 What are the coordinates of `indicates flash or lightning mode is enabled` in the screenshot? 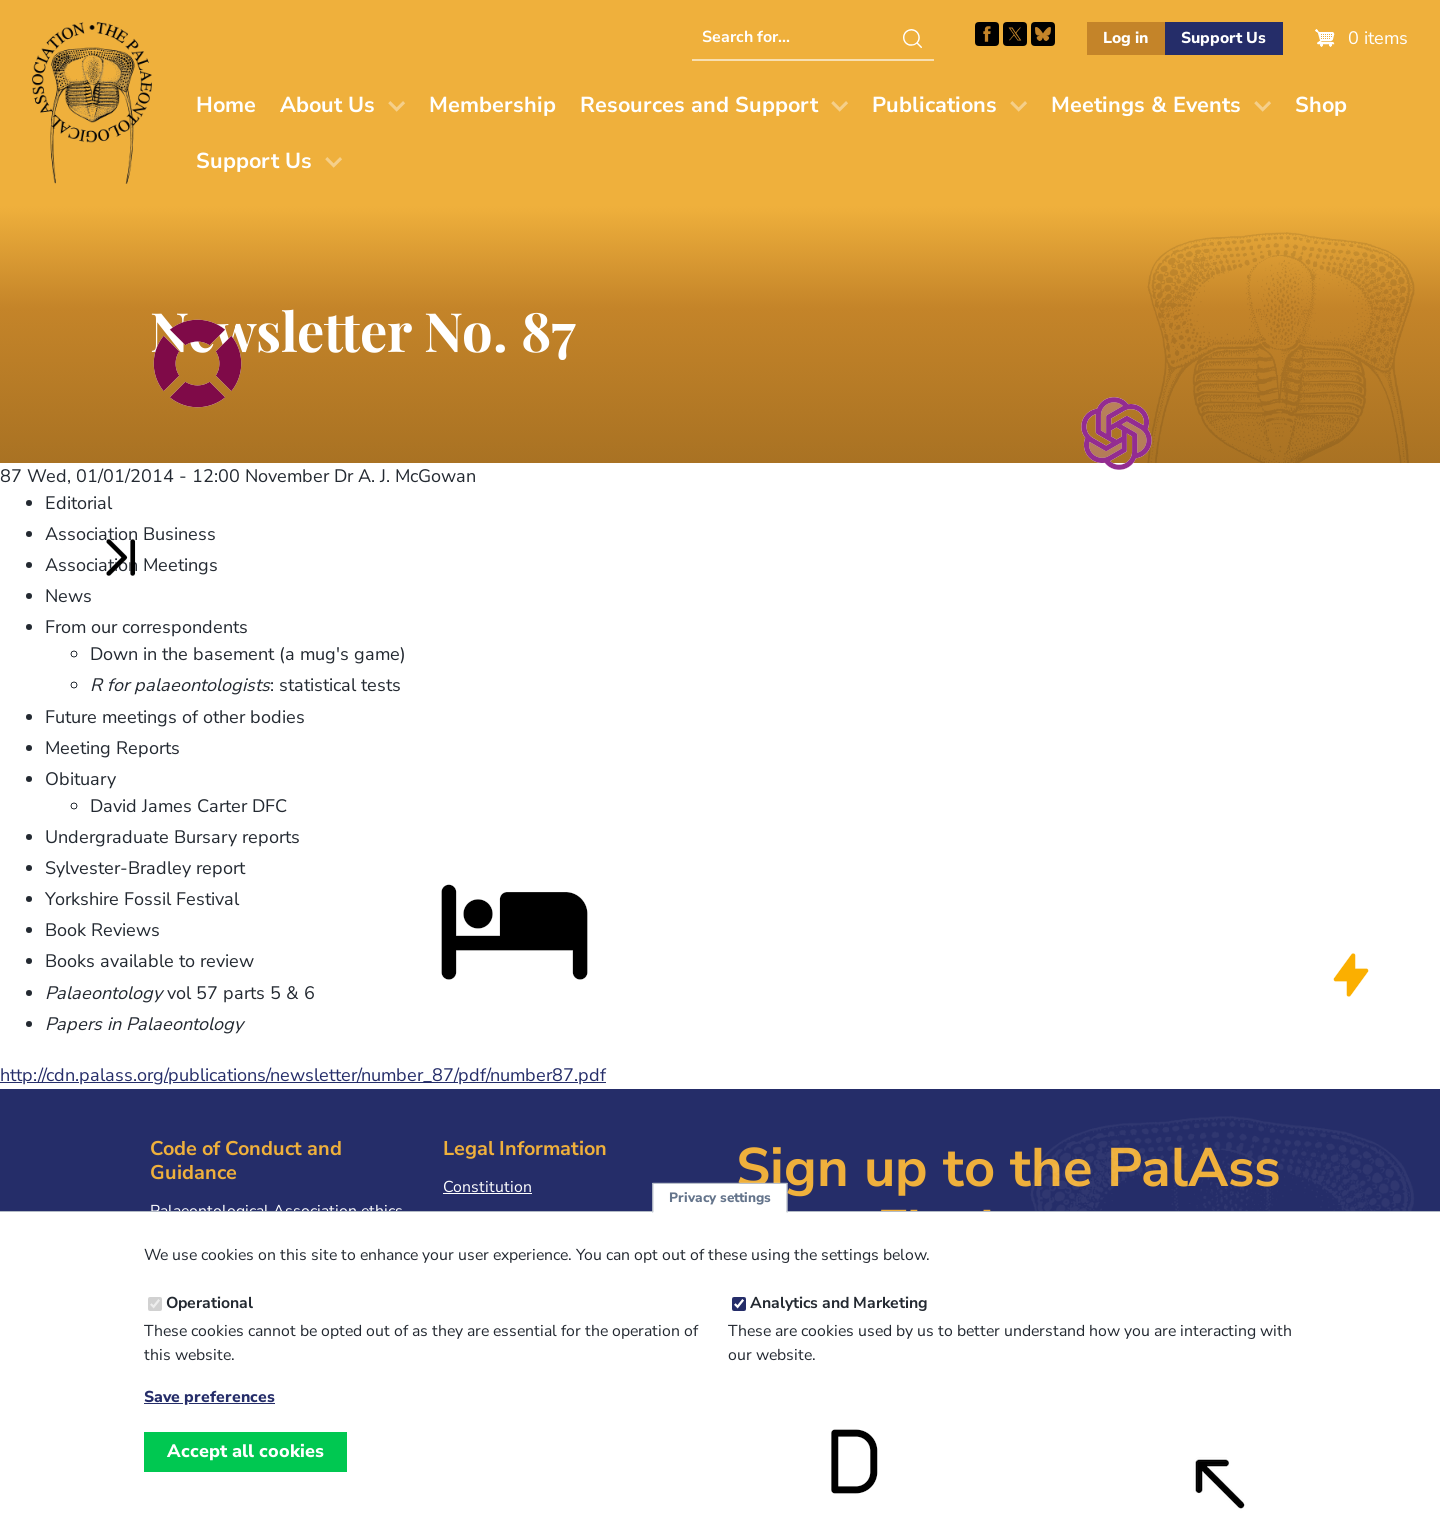 It's located at (1351, 975).